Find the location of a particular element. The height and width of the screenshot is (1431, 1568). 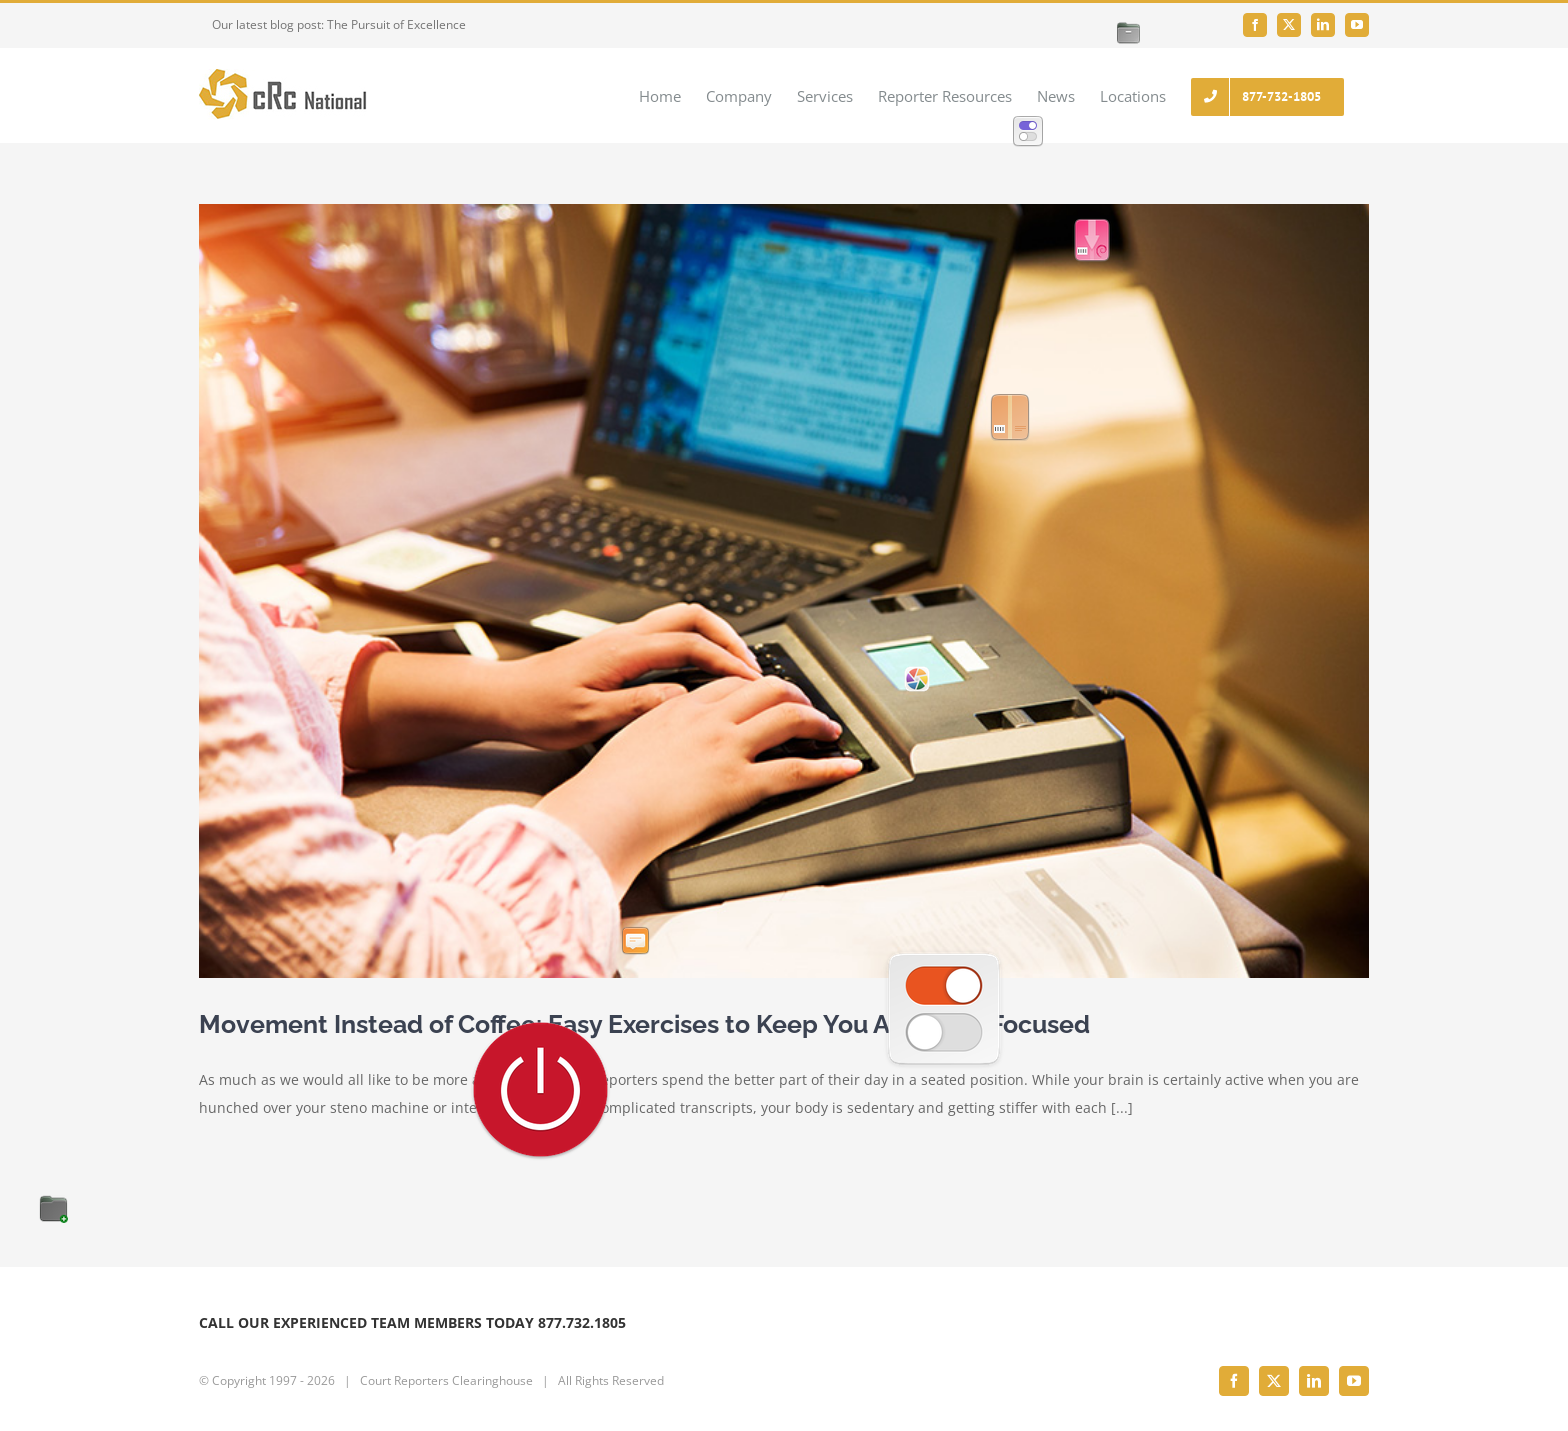

create a new folder is located at coordinates (53, 1208).